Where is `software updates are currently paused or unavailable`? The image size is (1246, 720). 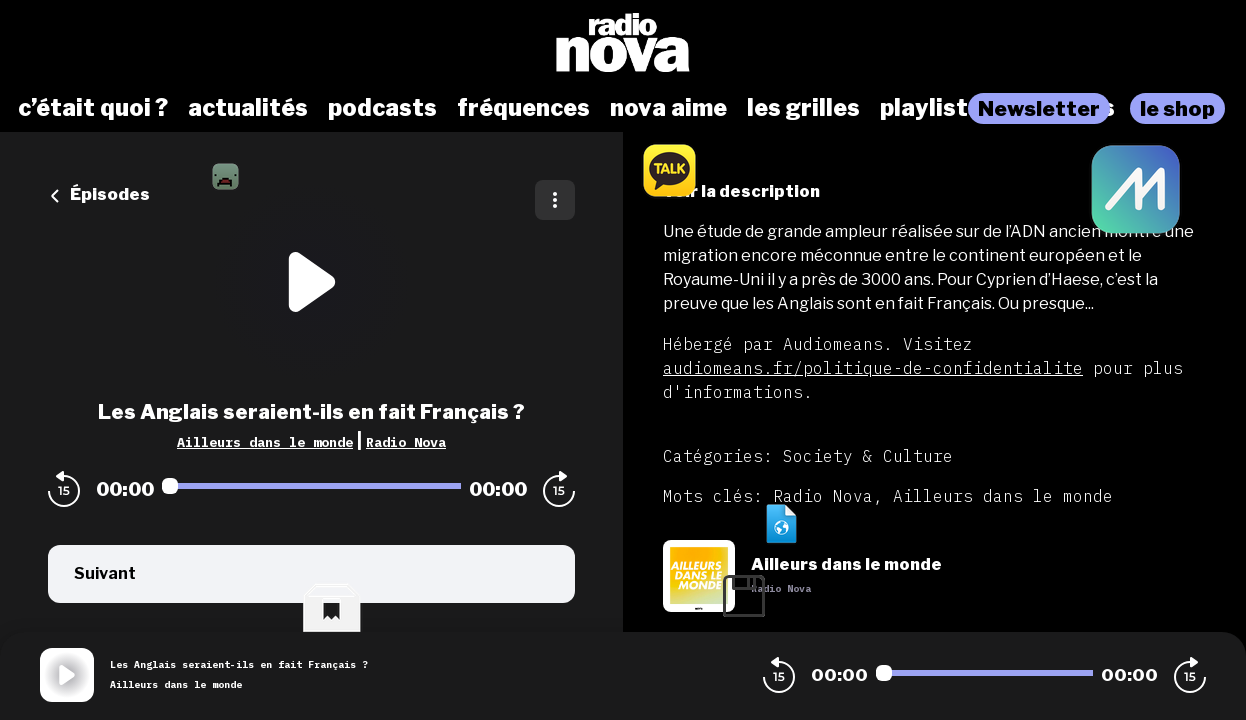 software updates are currently paused or unavailable is located at coordinates (331, 599).